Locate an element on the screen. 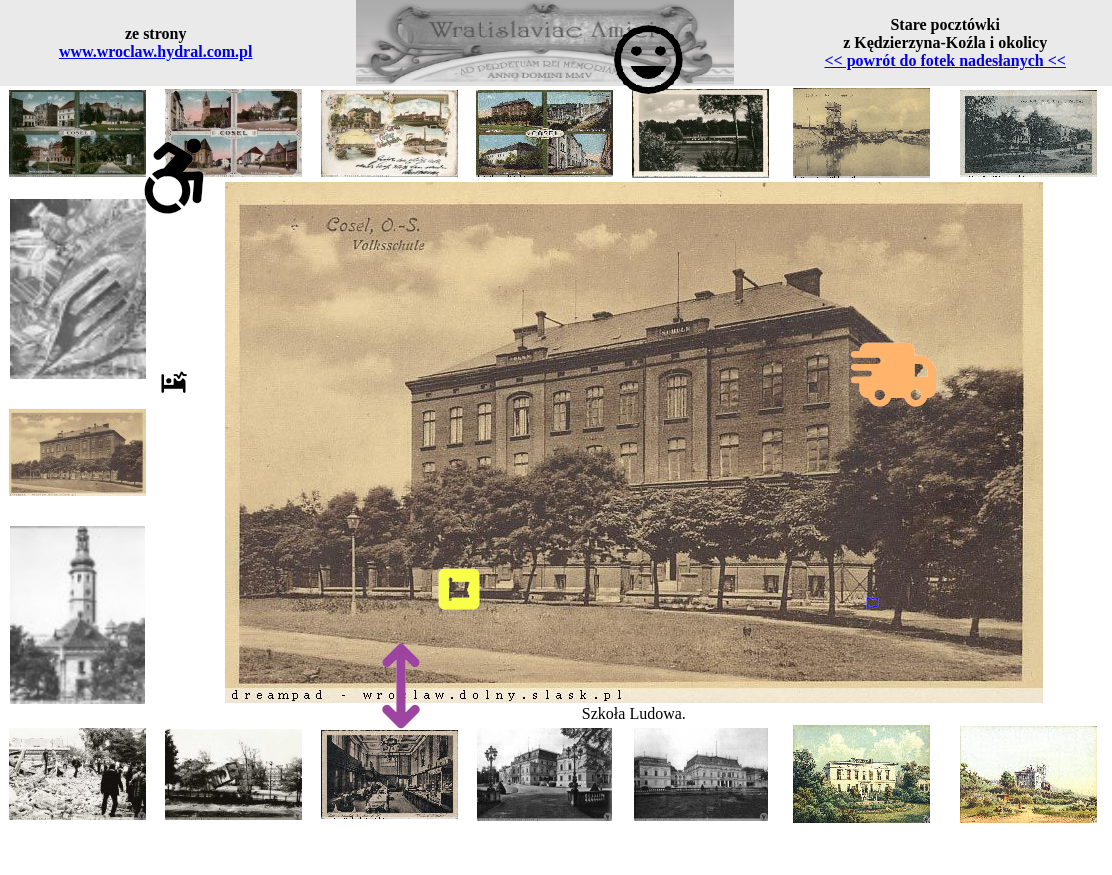  flag or bookmark this item is located at coordinates (872, 603).